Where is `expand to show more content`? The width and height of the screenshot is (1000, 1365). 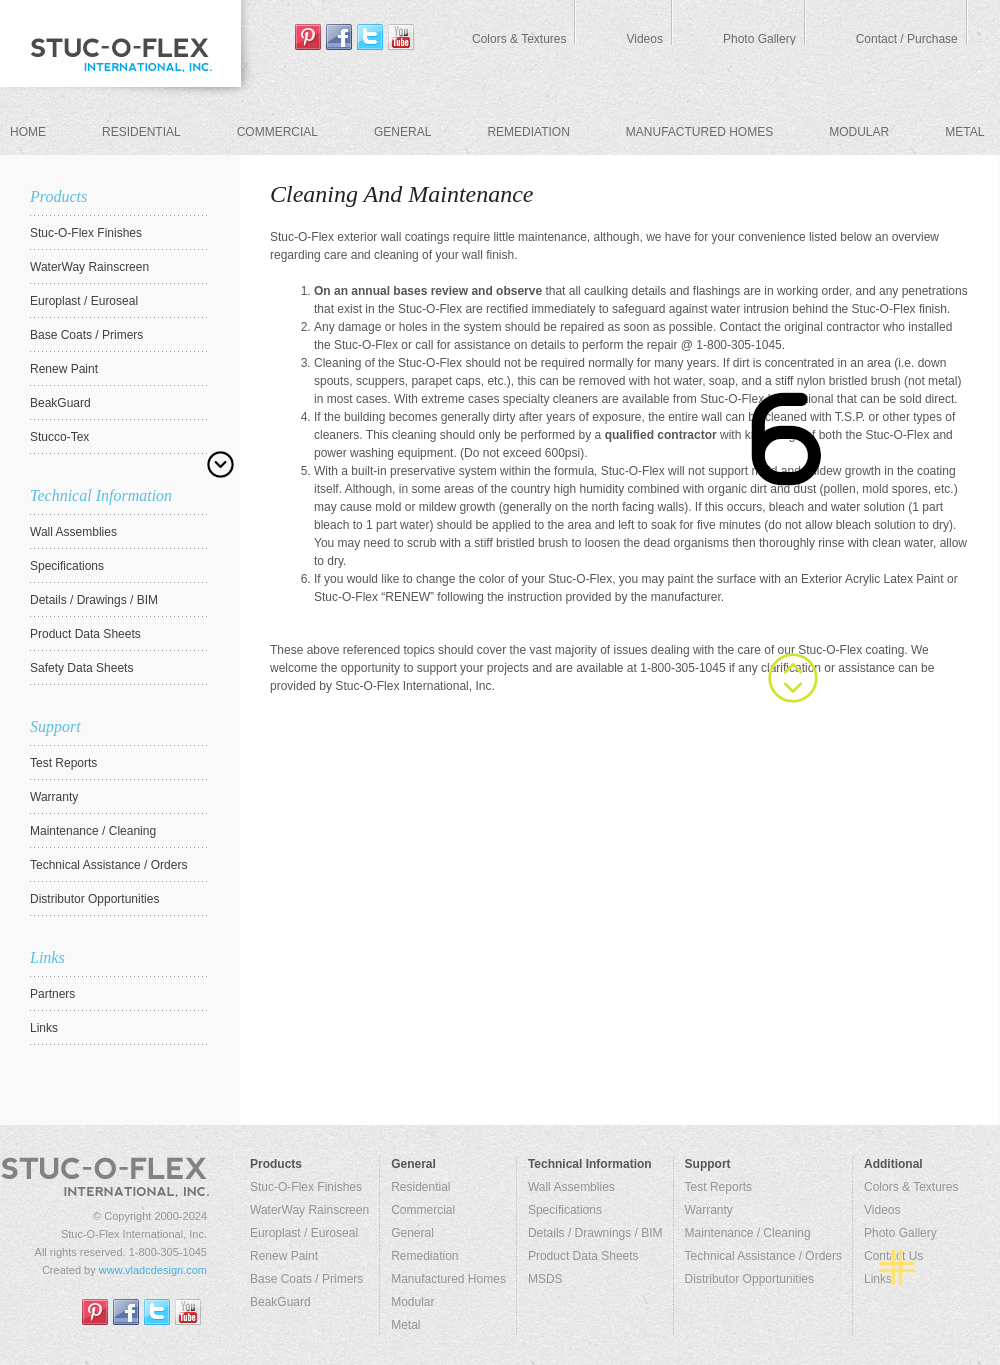
expand to show more content is located at coordinates (220, 464).